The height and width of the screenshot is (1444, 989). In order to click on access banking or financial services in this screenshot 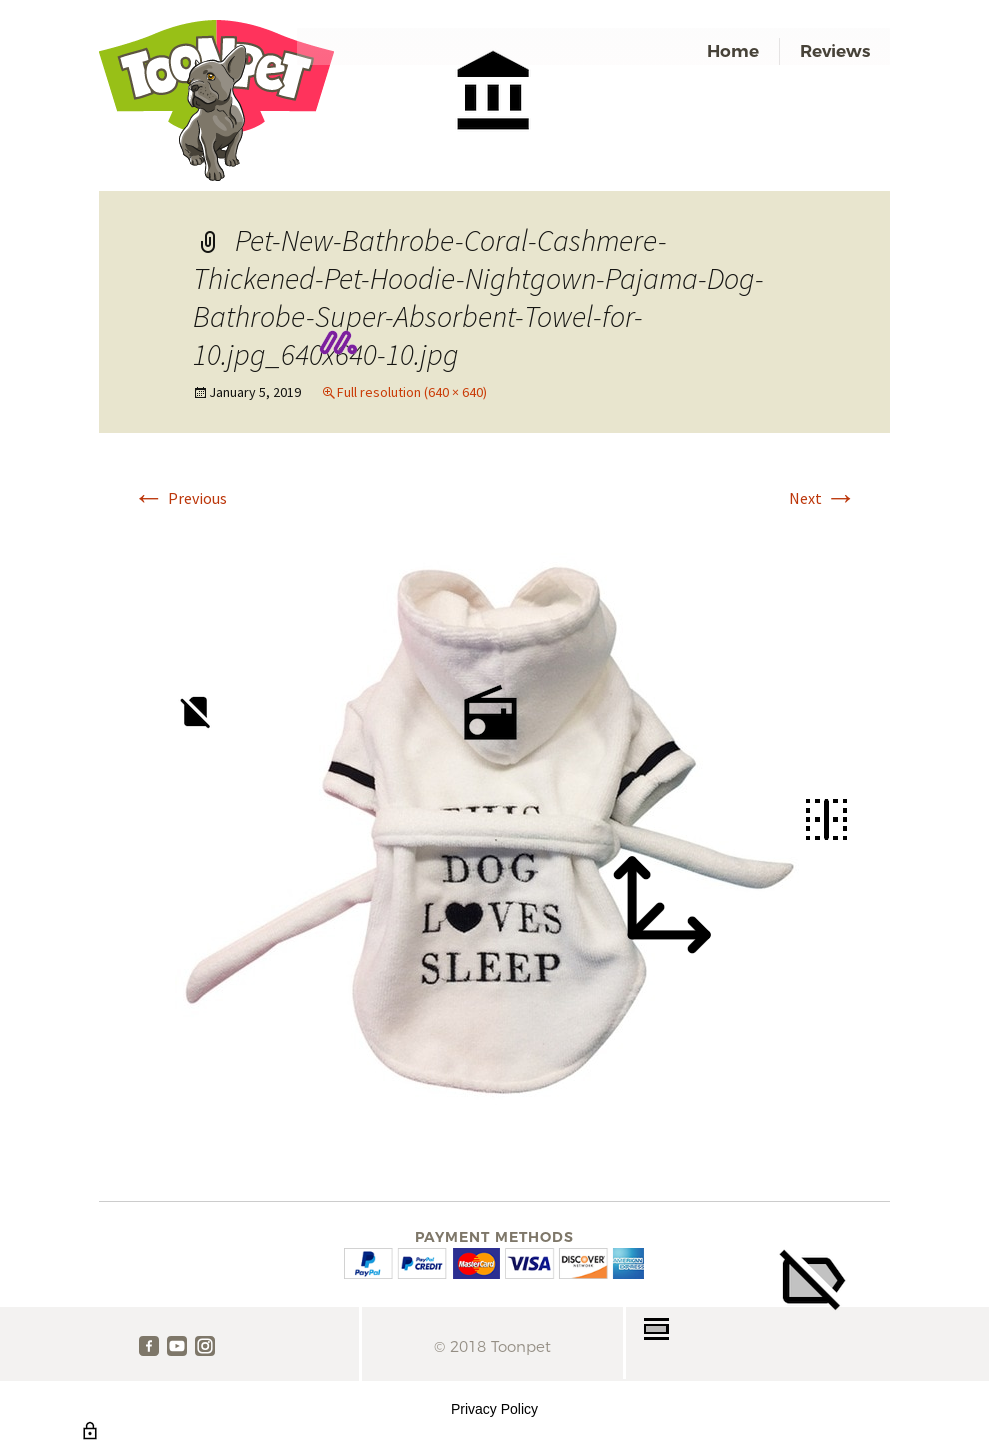, I will do `click(495, 92)`.